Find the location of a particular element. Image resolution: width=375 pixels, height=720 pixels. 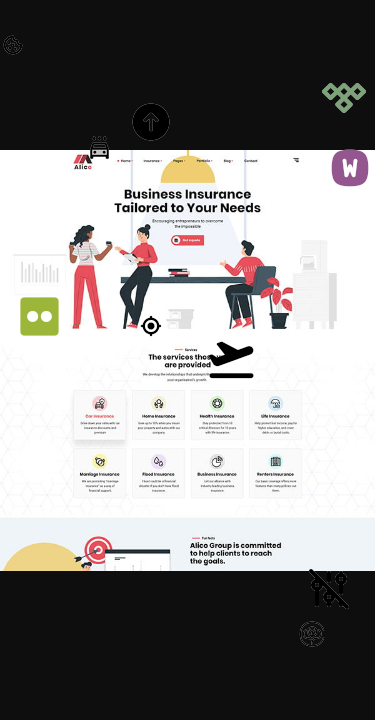

visit cotton bureau website is located at coordinates (312, 634).